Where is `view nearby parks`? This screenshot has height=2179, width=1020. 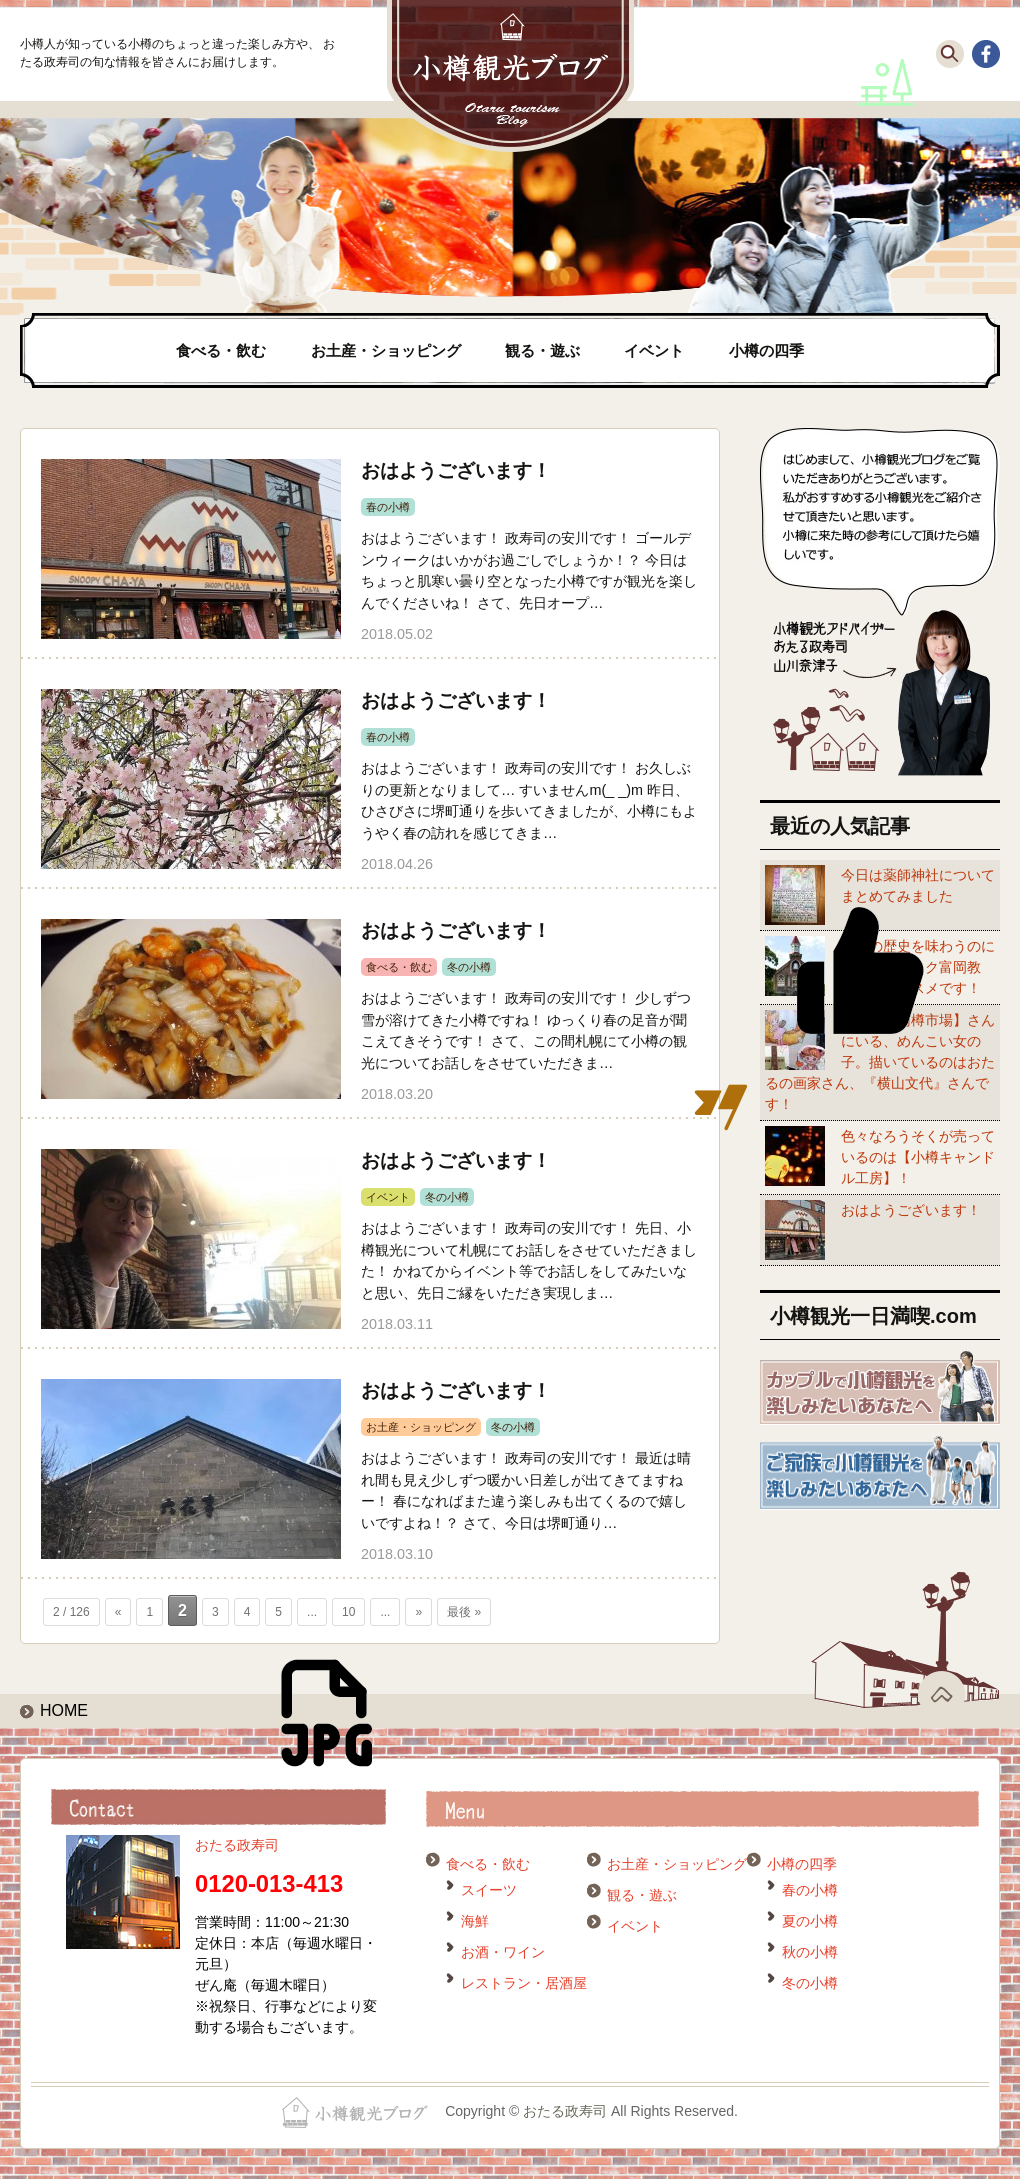
view nearby parks is located at coordinates (885, 85).